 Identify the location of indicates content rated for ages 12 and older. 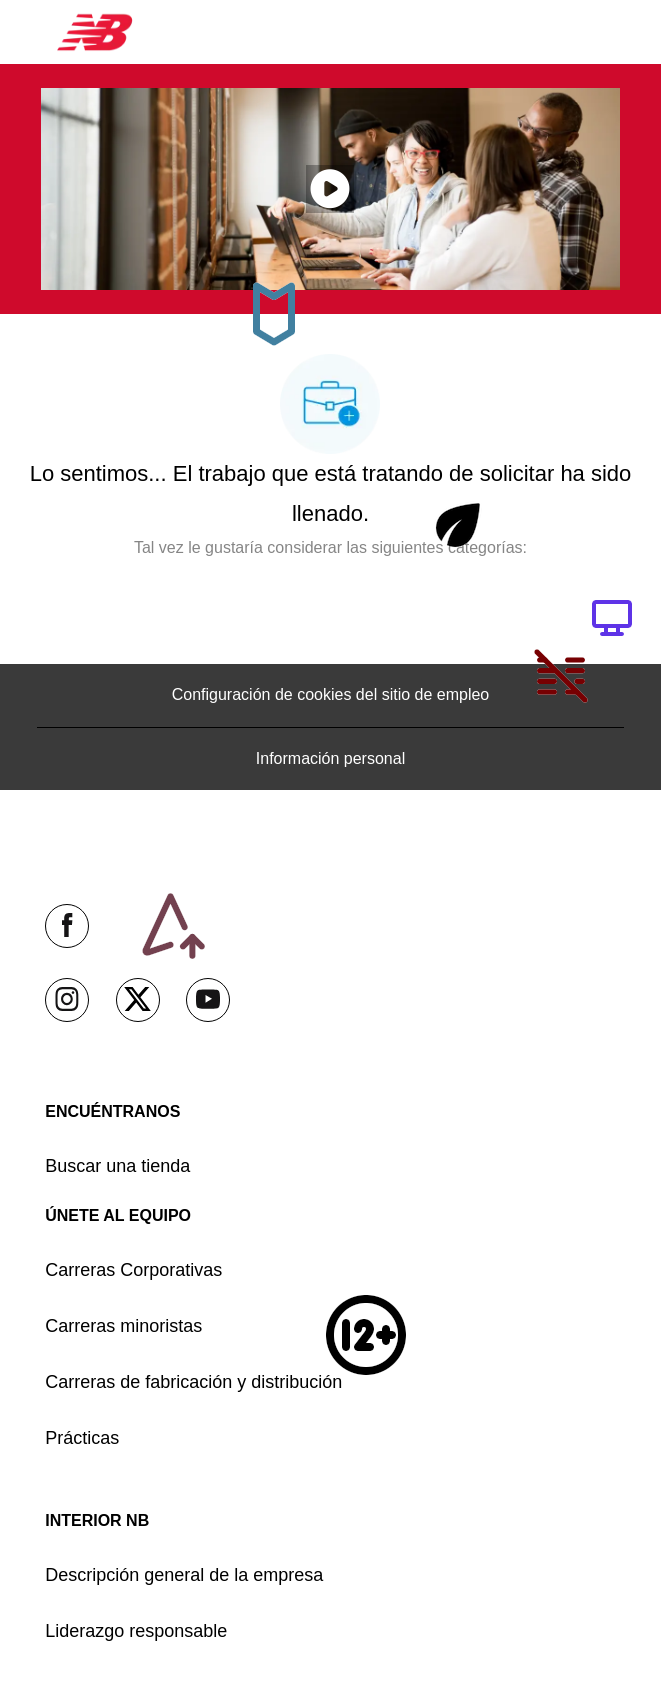
(366, 1335).